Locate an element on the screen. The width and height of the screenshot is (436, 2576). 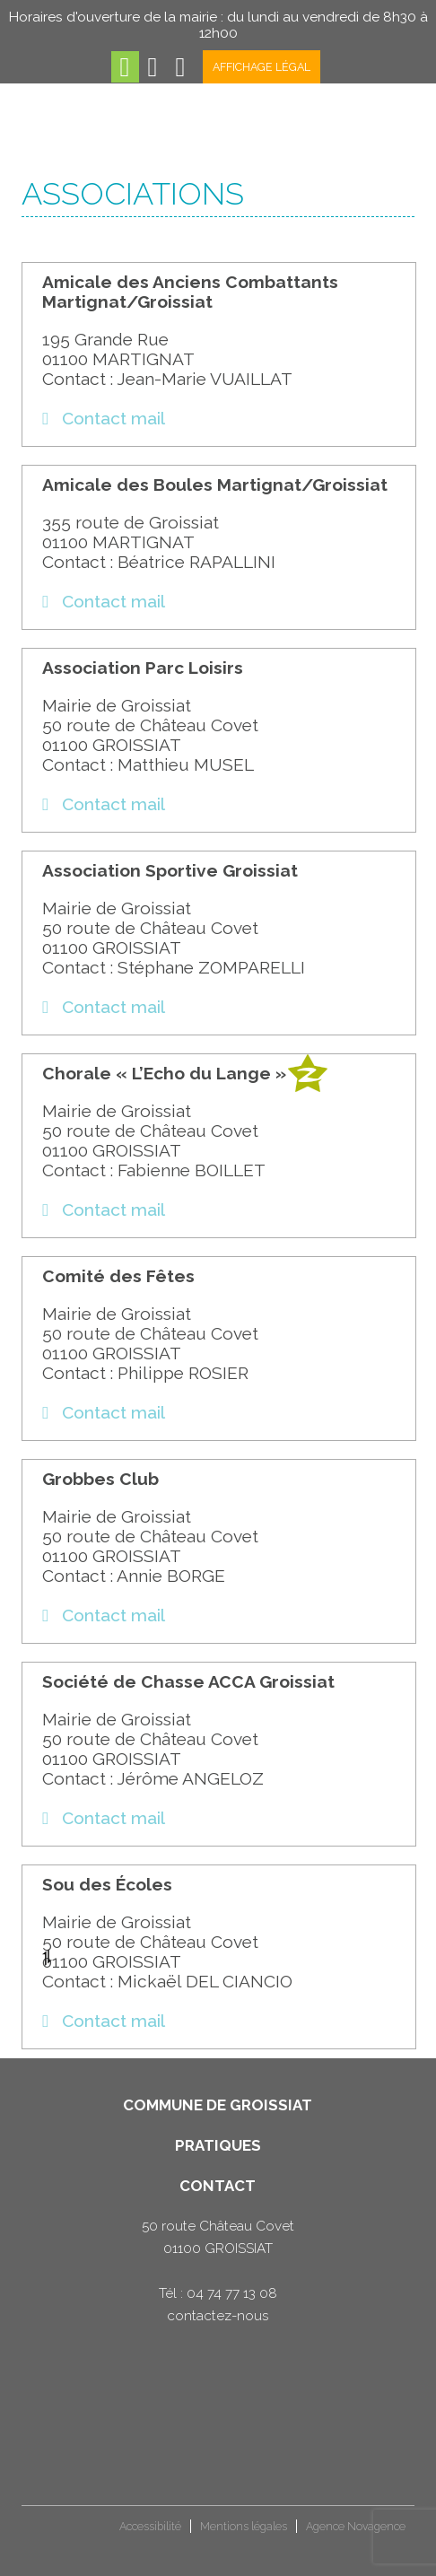
open Qzone social network is located at coordinates (308, 1073).